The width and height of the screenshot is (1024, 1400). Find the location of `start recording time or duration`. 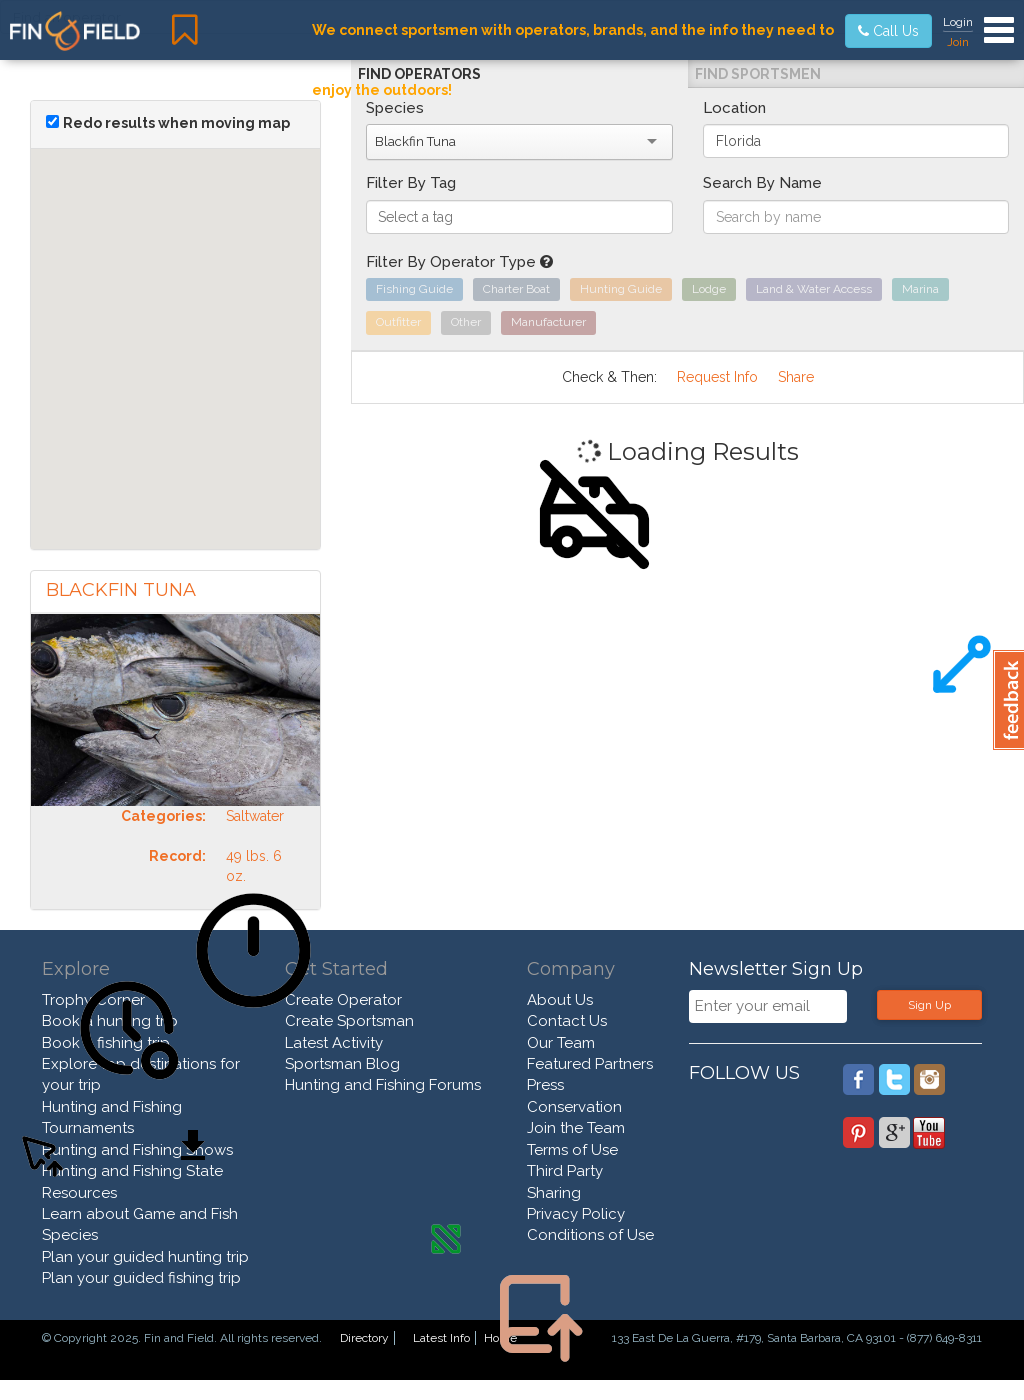

start recording time or duration is located at coordinates (127, 1028).